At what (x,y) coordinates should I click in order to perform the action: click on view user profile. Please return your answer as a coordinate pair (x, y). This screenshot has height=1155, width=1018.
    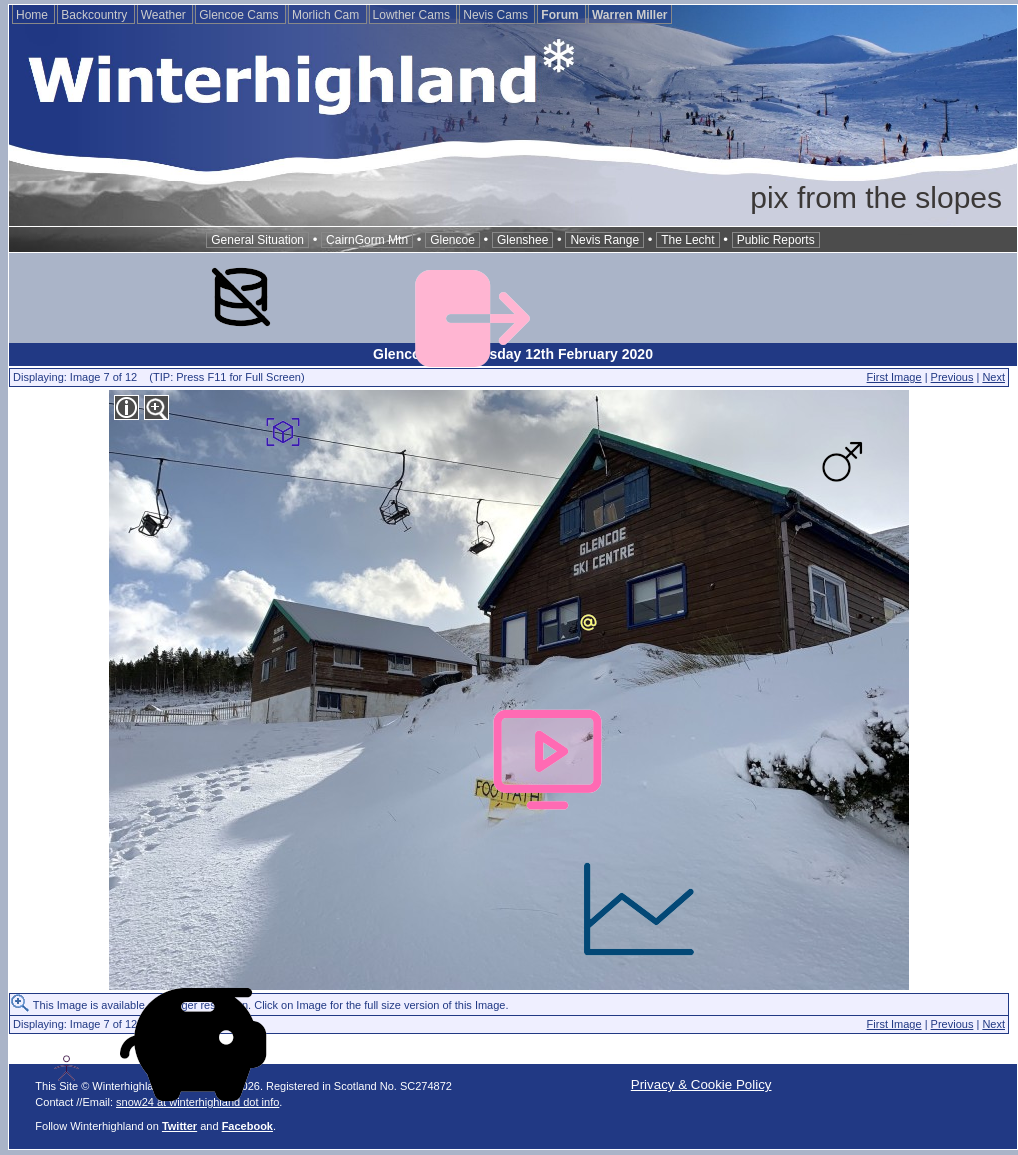
    Looking at the image, I should click on (66, 1068).